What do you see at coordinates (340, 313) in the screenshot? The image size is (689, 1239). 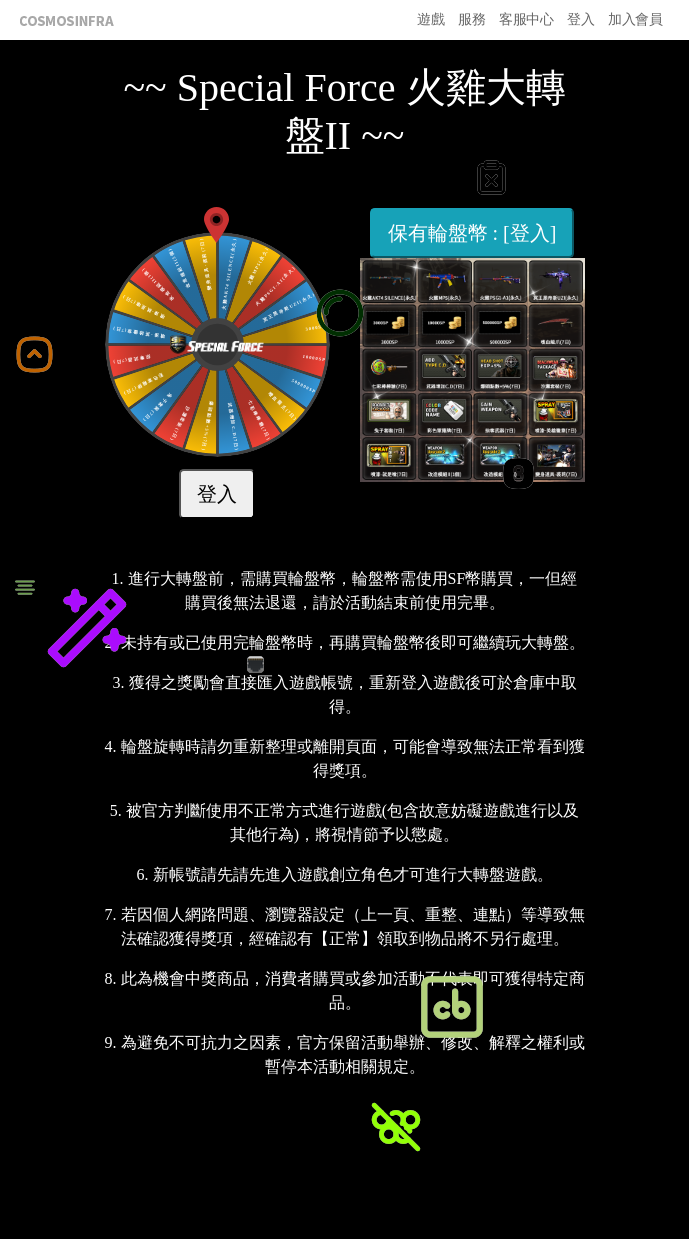 I see `apply inner shadow effect to top-left corner` at bounding box center [340, 313].